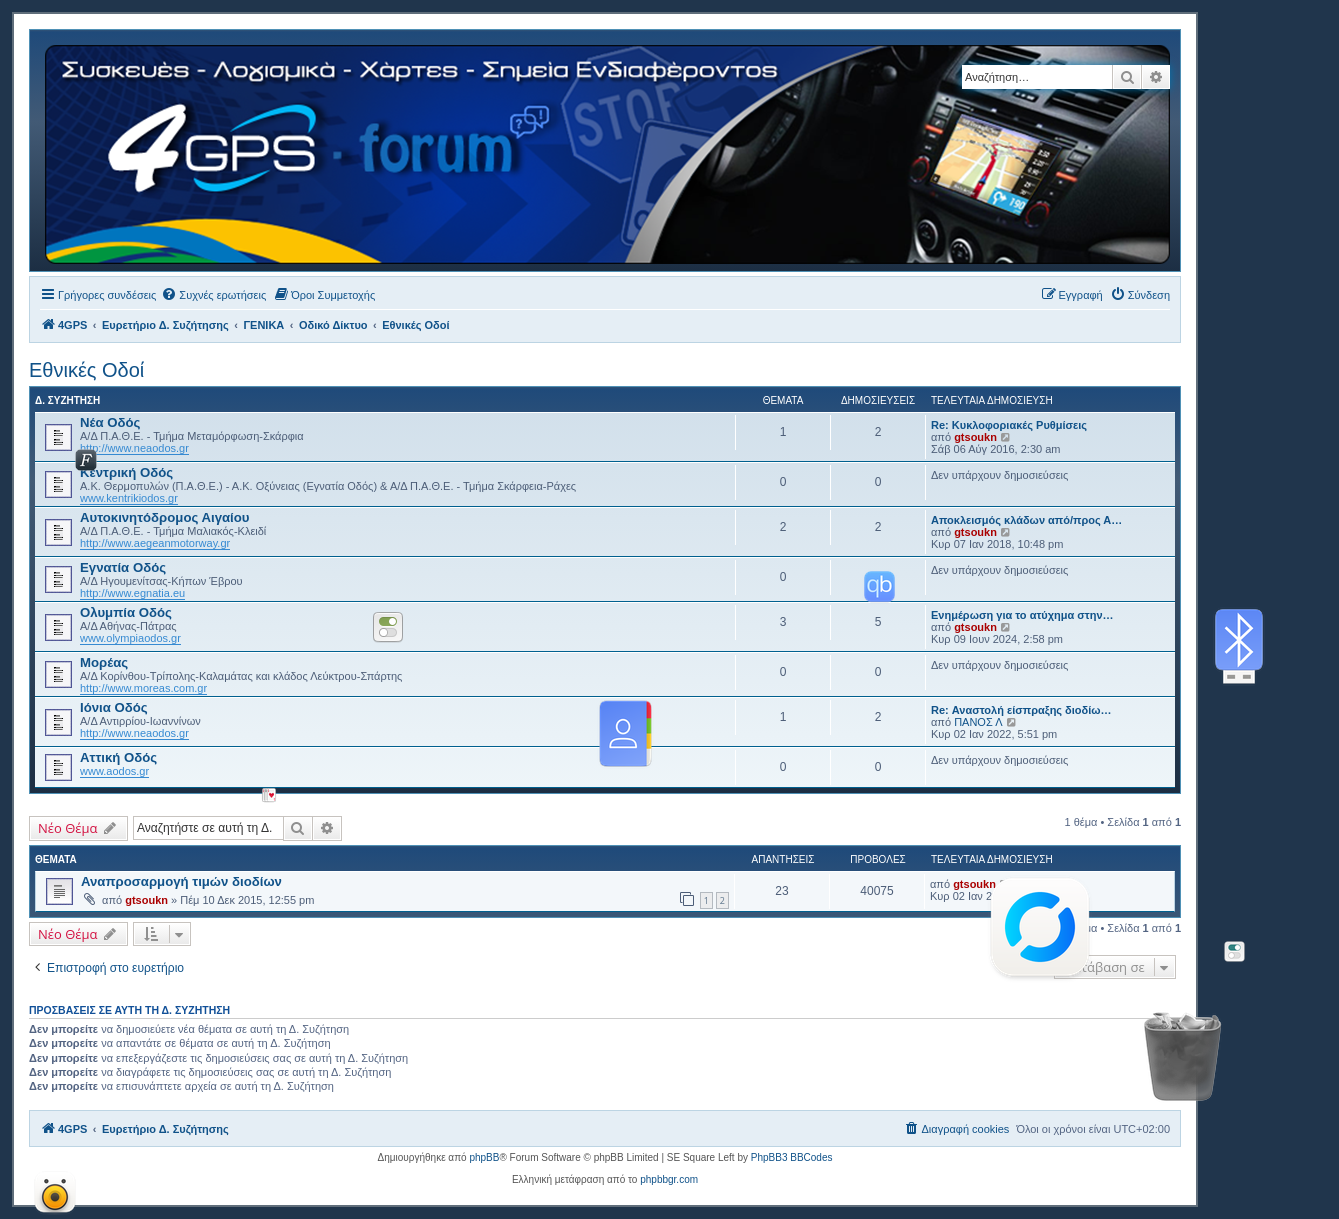  What do you see at coordinates (1234, 951) in the screenshot?
I see `open gnome tweaks to customize system settings` at bounding box center [1234, 951].